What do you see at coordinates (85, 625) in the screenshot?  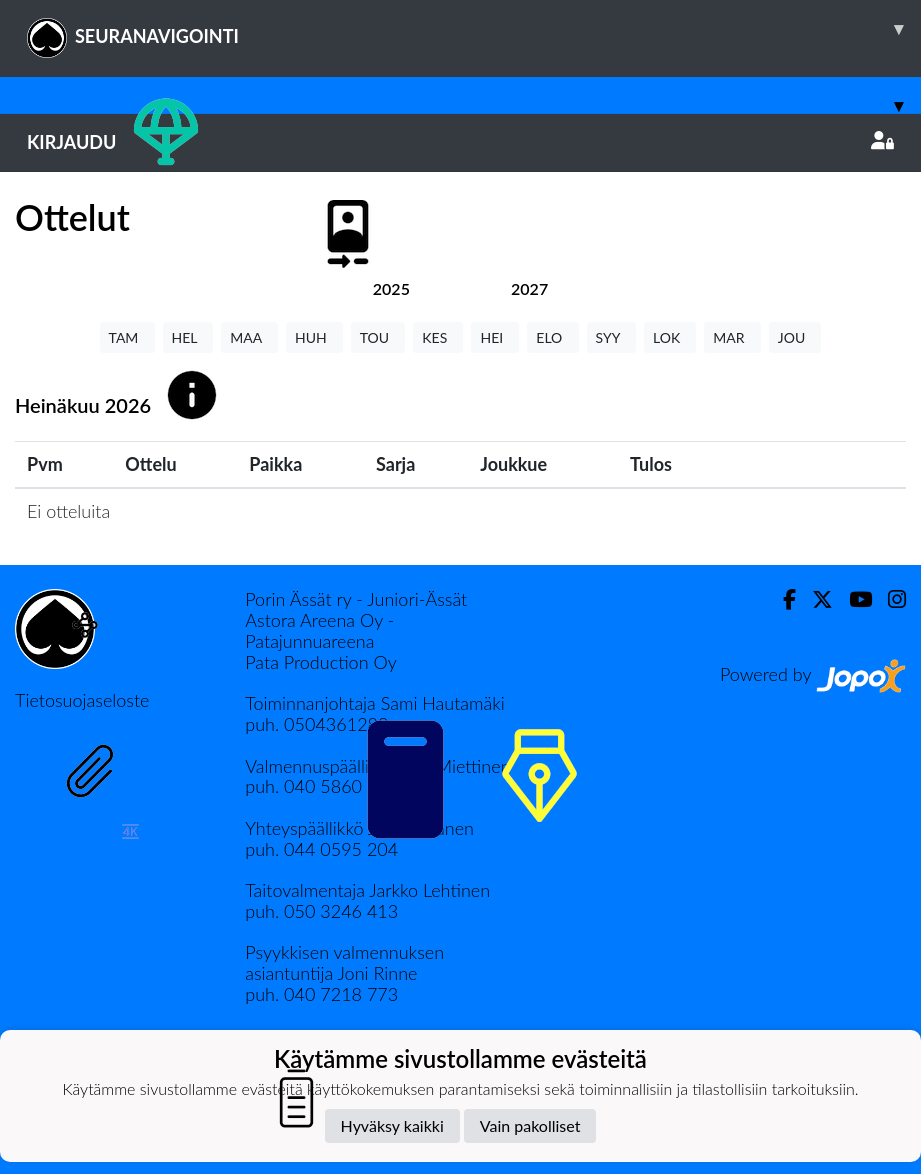 I see `view route waypoints or path nodes` at bounding box center [85, 625].